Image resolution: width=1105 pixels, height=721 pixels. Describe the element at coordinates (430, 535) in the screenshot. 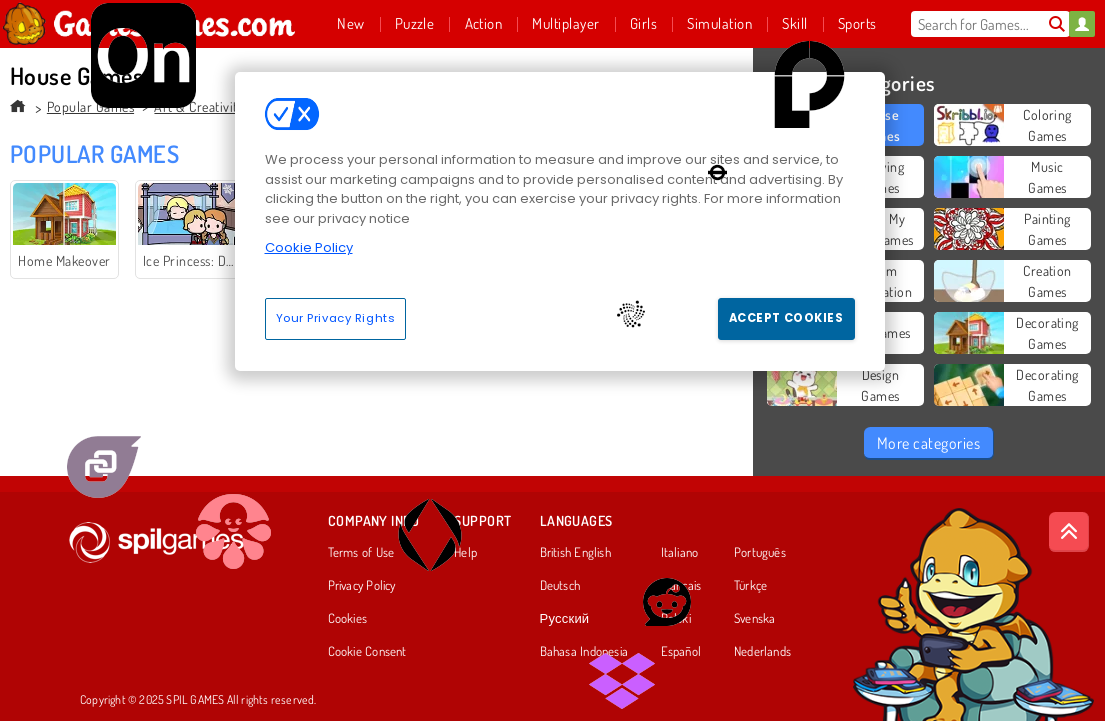

I see `ethereum name service (ENS) logo` at that location.